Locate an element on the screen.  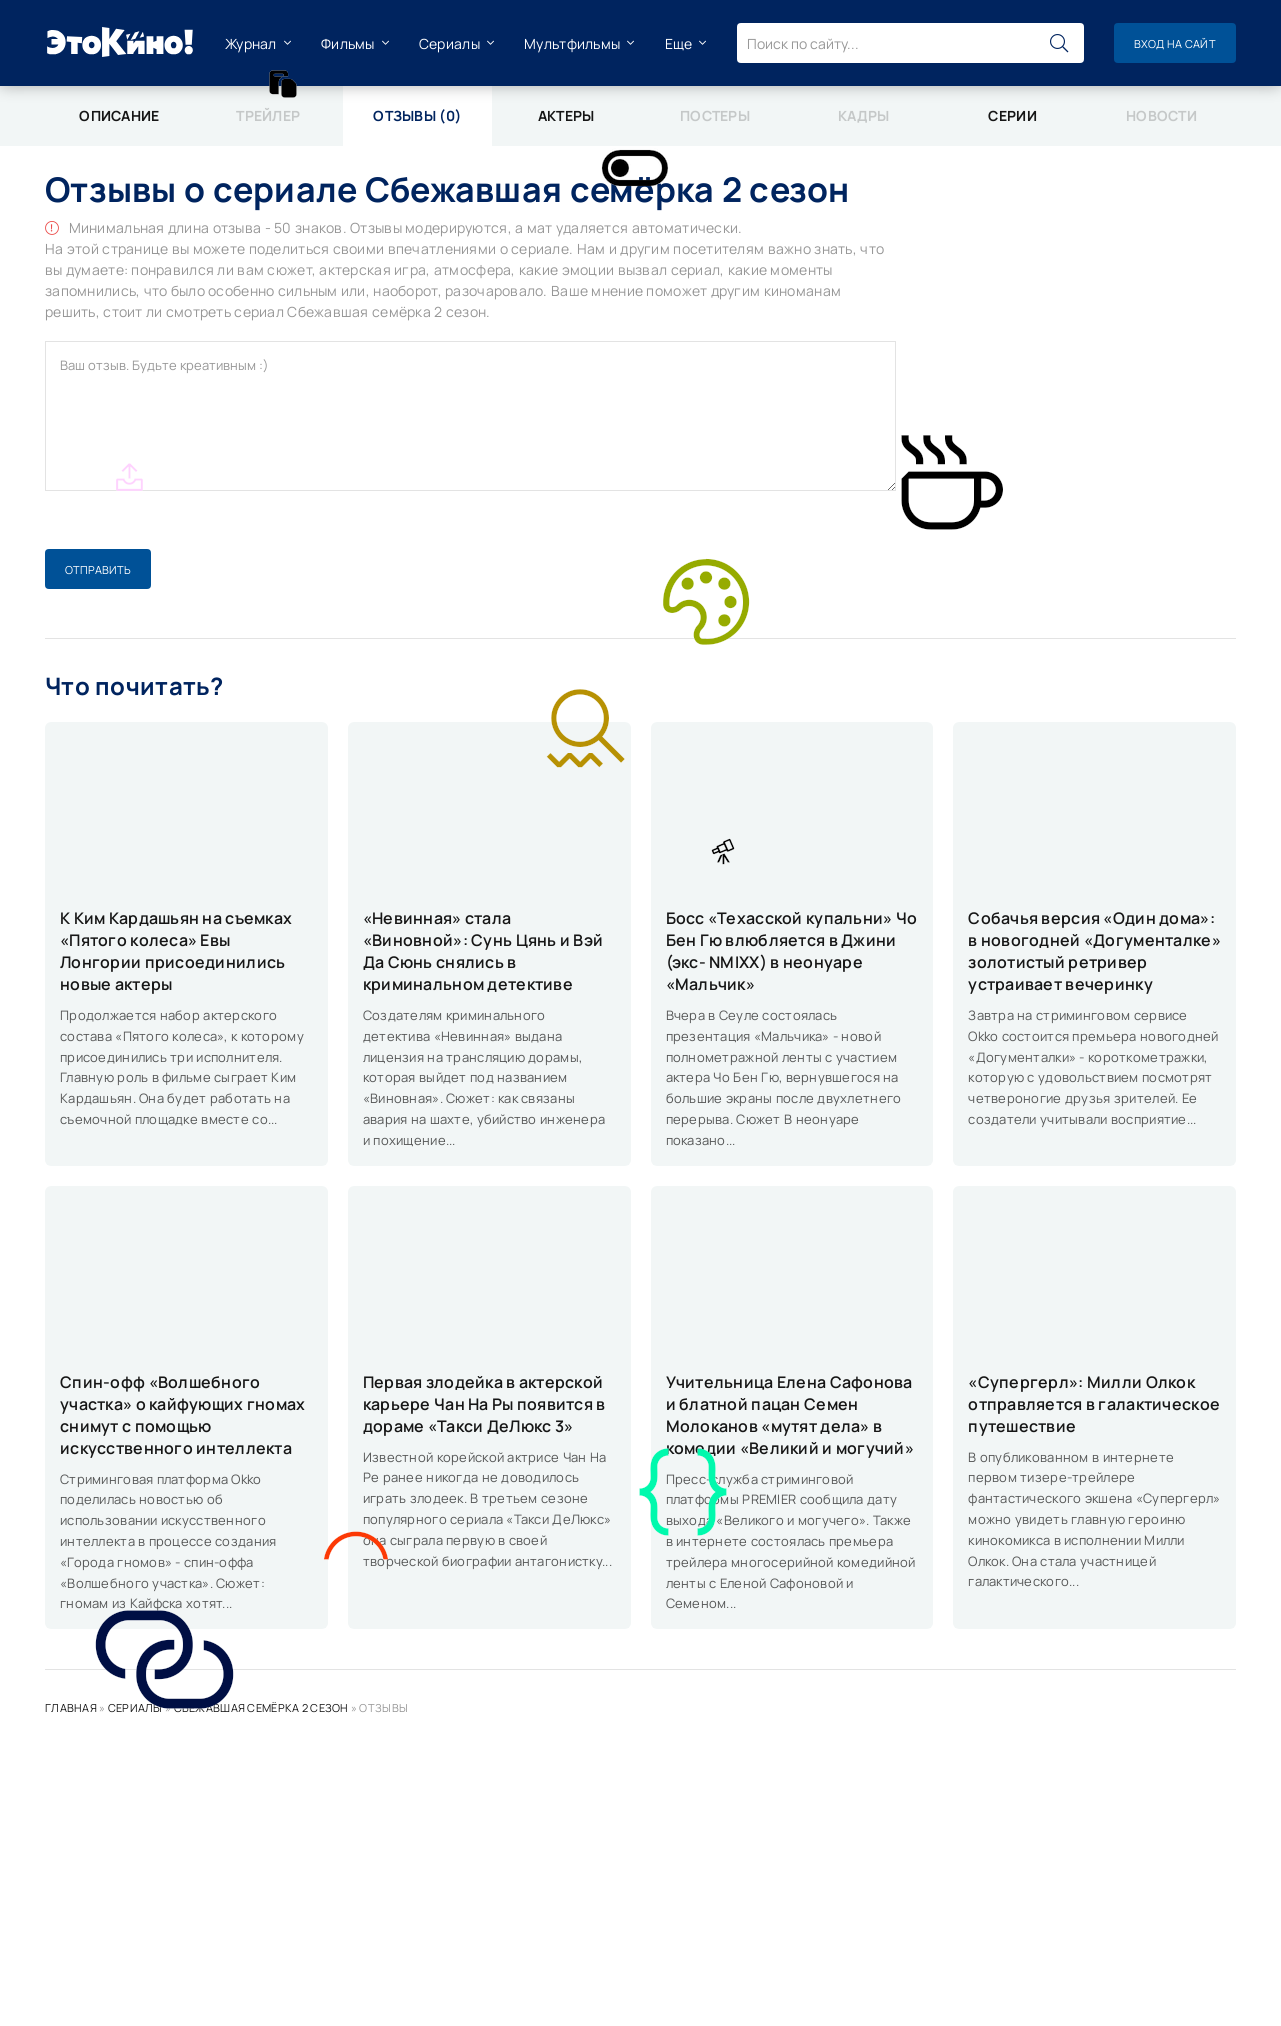
take a coffee break or pause work is located at coordinates (945, 486).